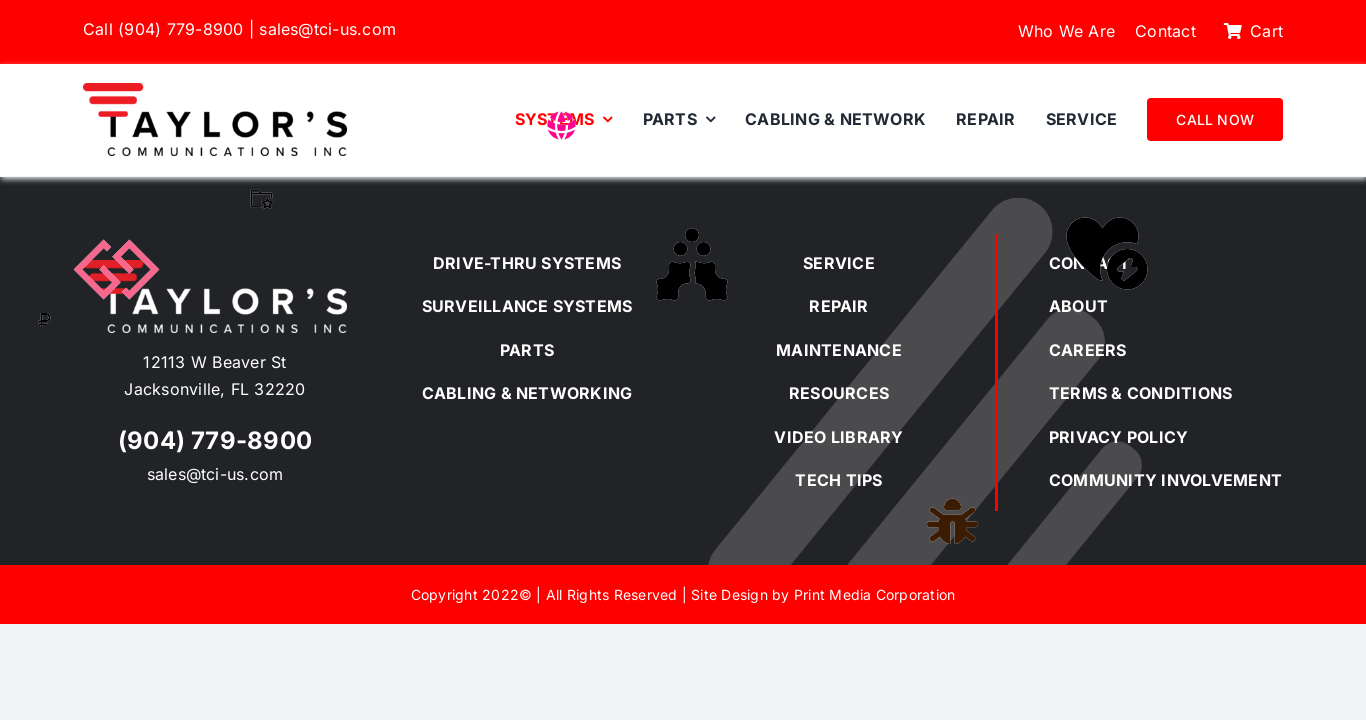 The width and height of the screenshot is (1366, 720). What do you see at coordinates (1107, 249) in the screenshot?
I see `quick access to favorite charging stations` at bounding box center [1107, 249].